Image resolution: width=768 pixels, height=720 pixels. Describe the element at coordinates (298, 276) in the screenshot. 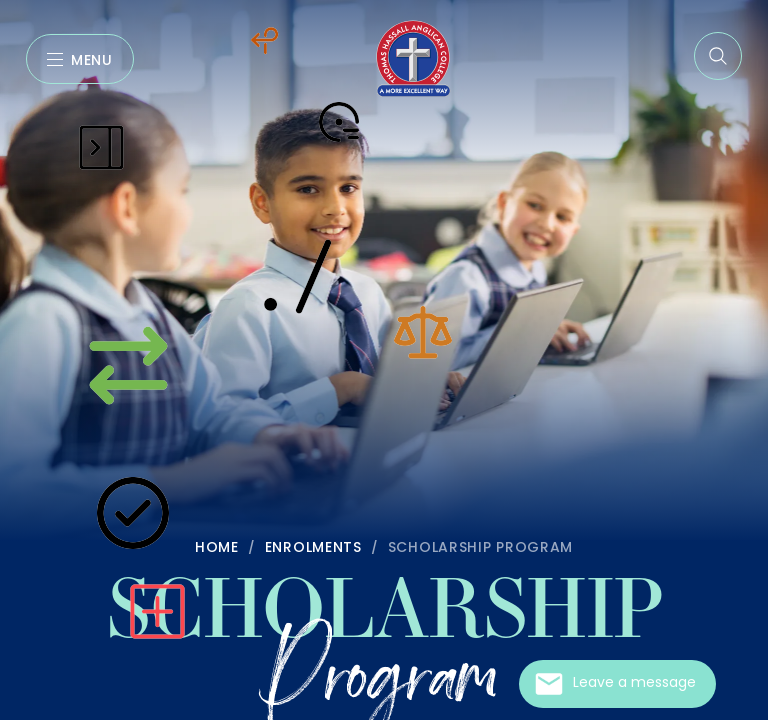

I see `indicates a relative file path reference` at that location.